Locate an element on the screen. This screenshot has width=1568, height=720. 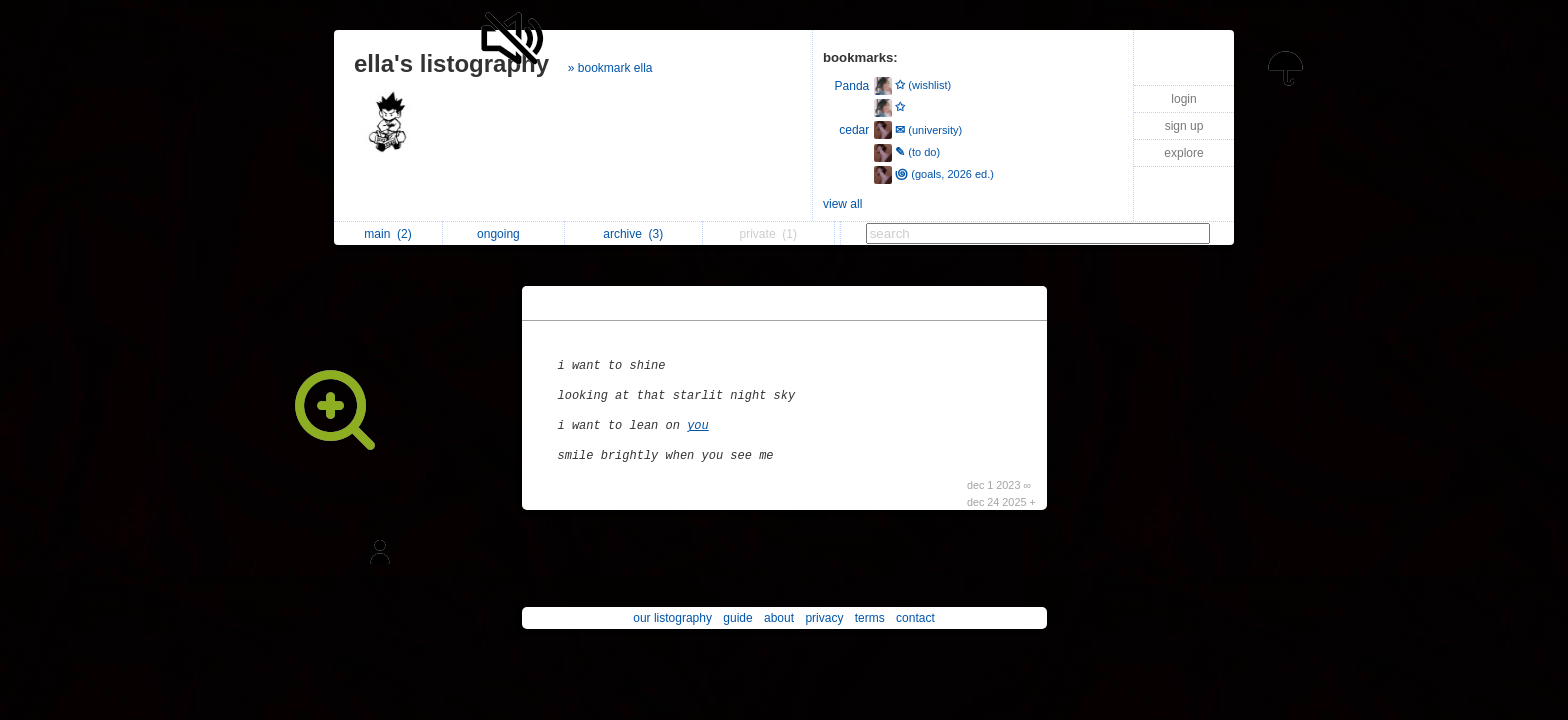
view your profile is located at coordinates (380, 552).